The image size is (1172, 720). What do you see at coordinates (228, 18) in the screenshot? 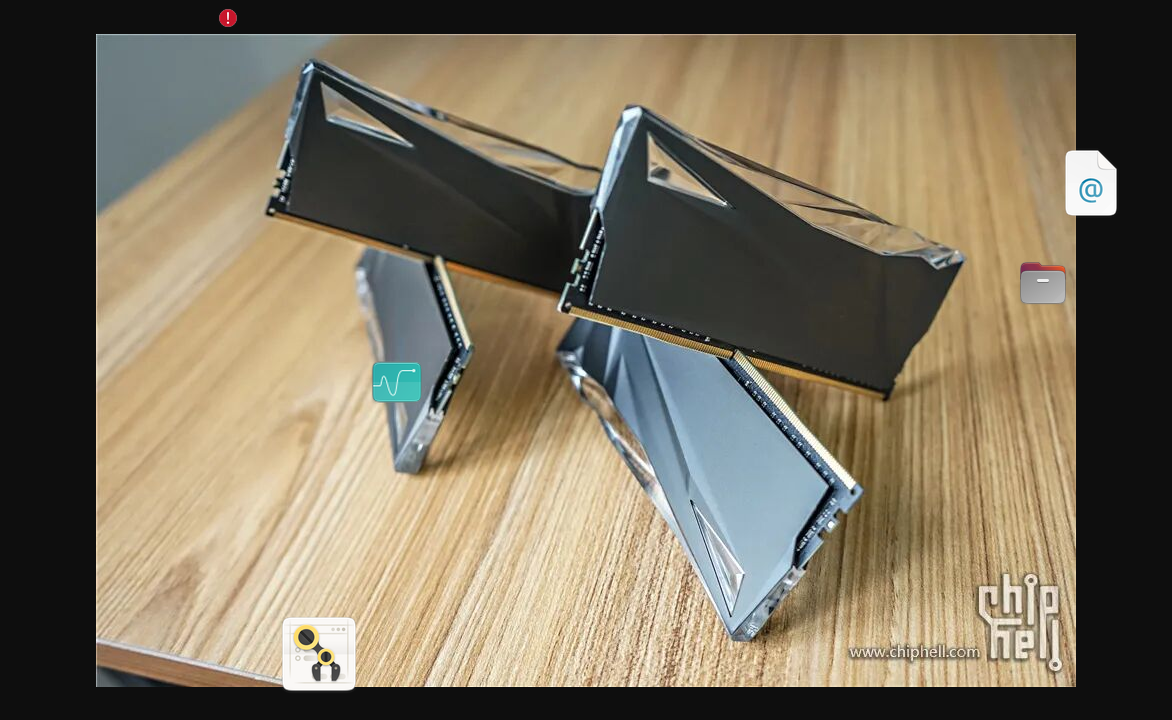
I see `indicates an important or urgent notification` at bounding box center [228, 18].